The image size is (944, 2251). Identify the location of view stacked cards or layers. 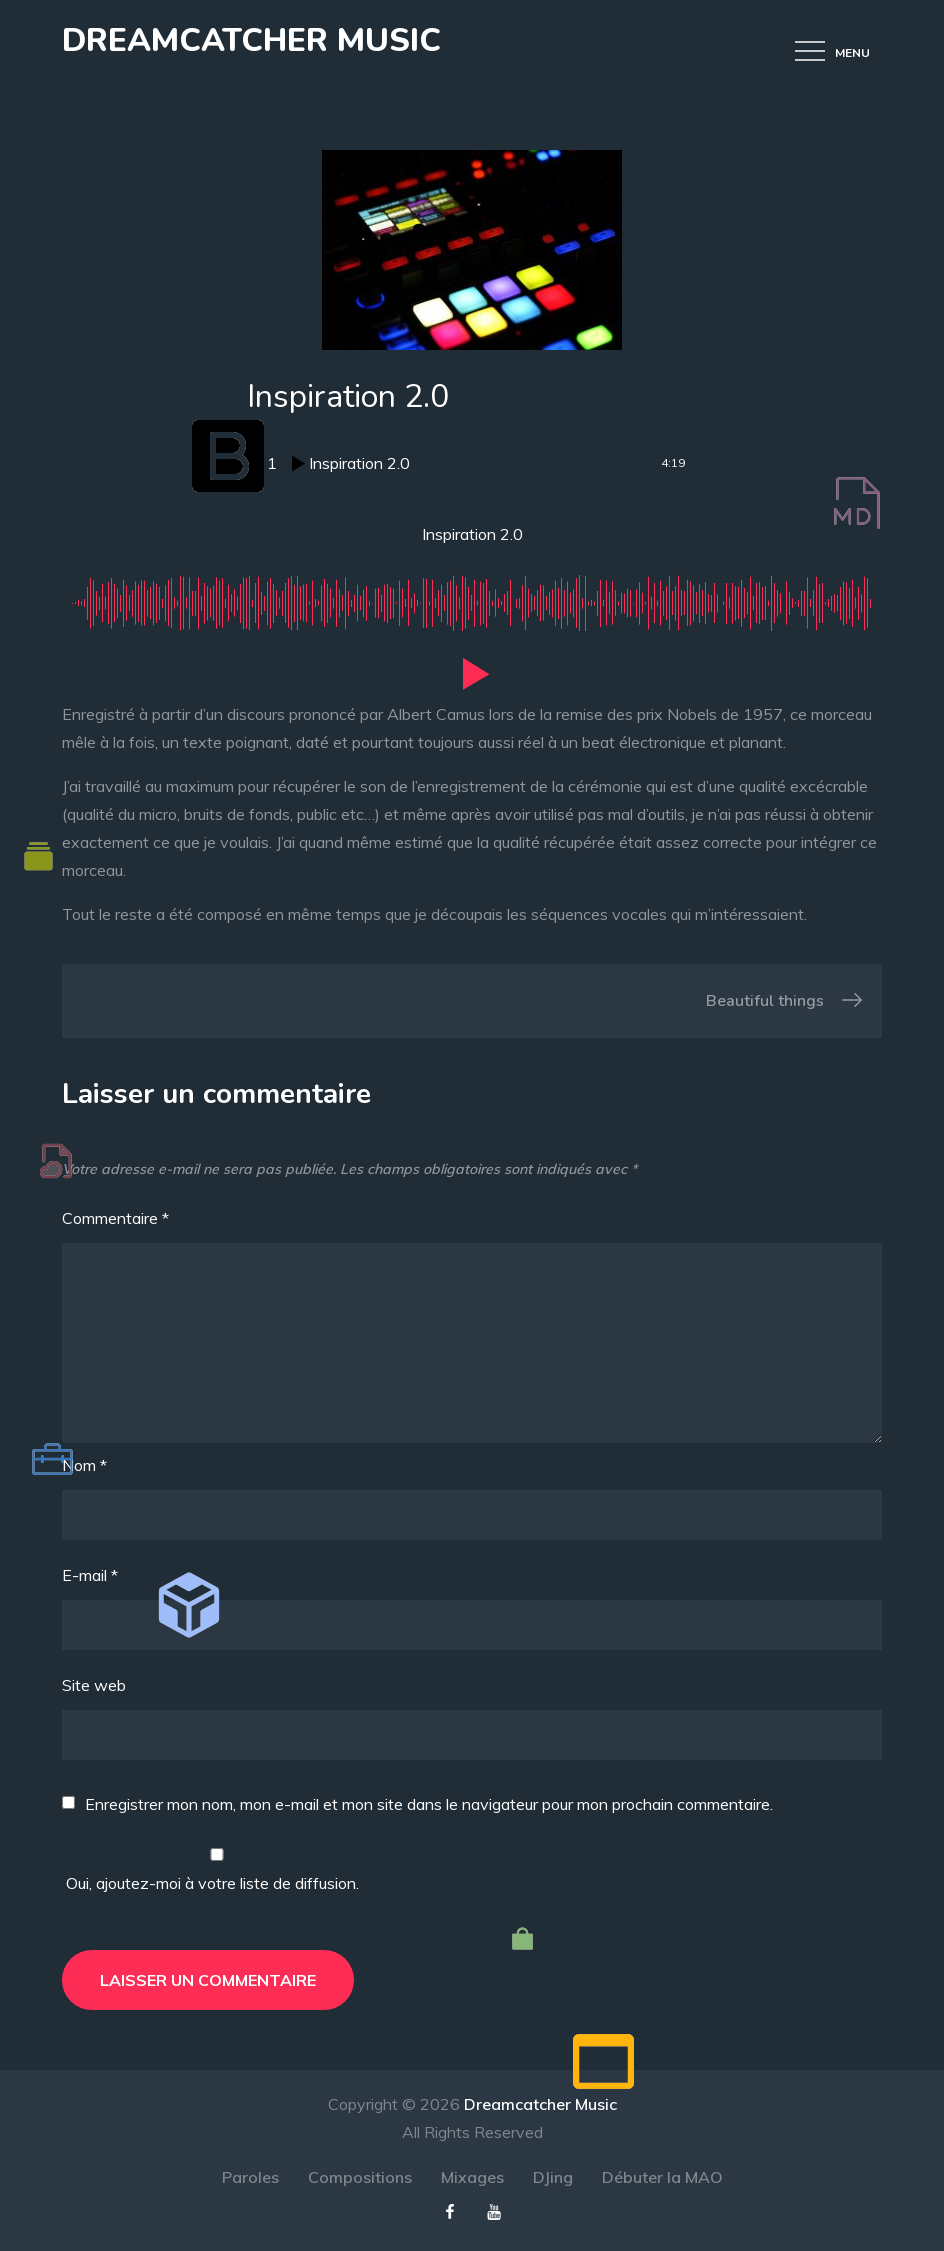
(38, 857).